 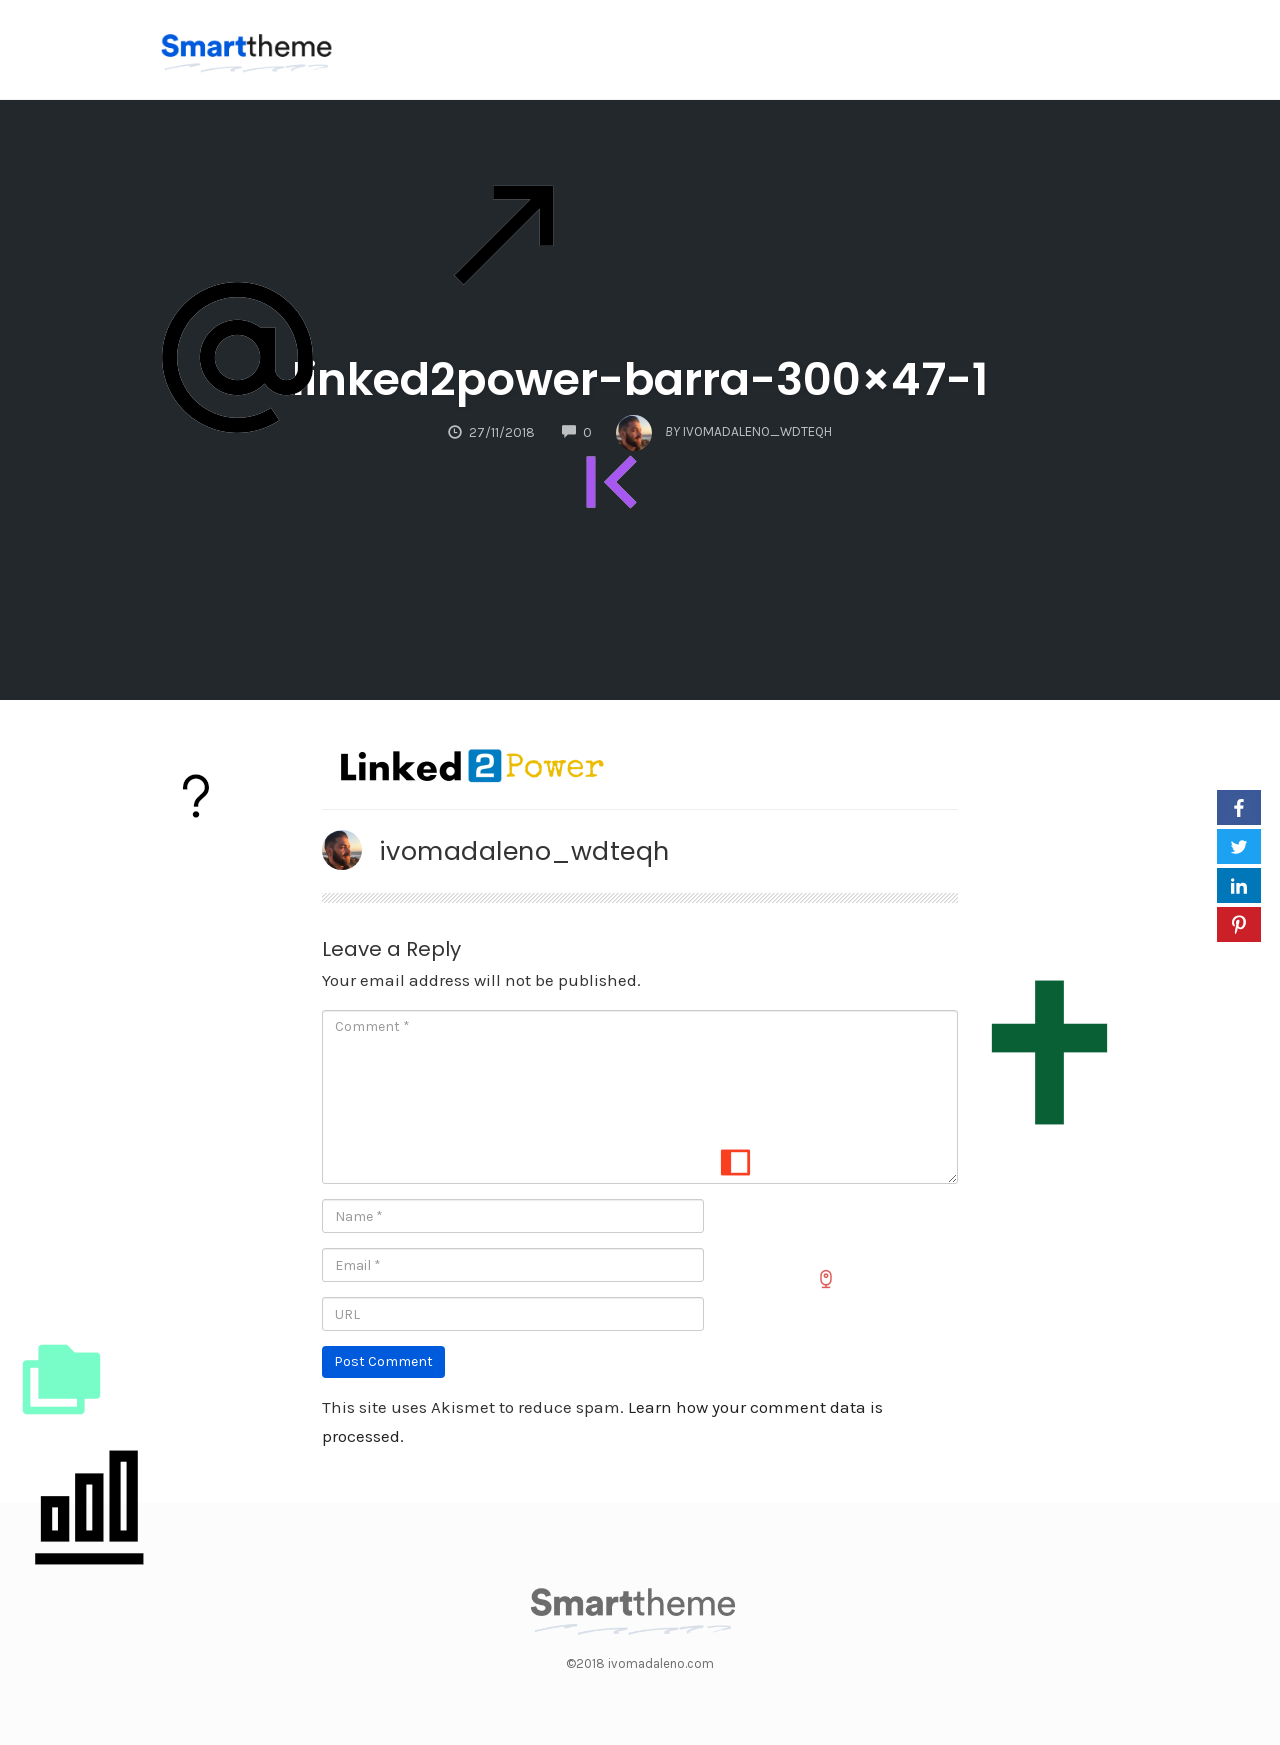 I want to click on open numbers spreadsheet app, so click(x=86, y=1507).